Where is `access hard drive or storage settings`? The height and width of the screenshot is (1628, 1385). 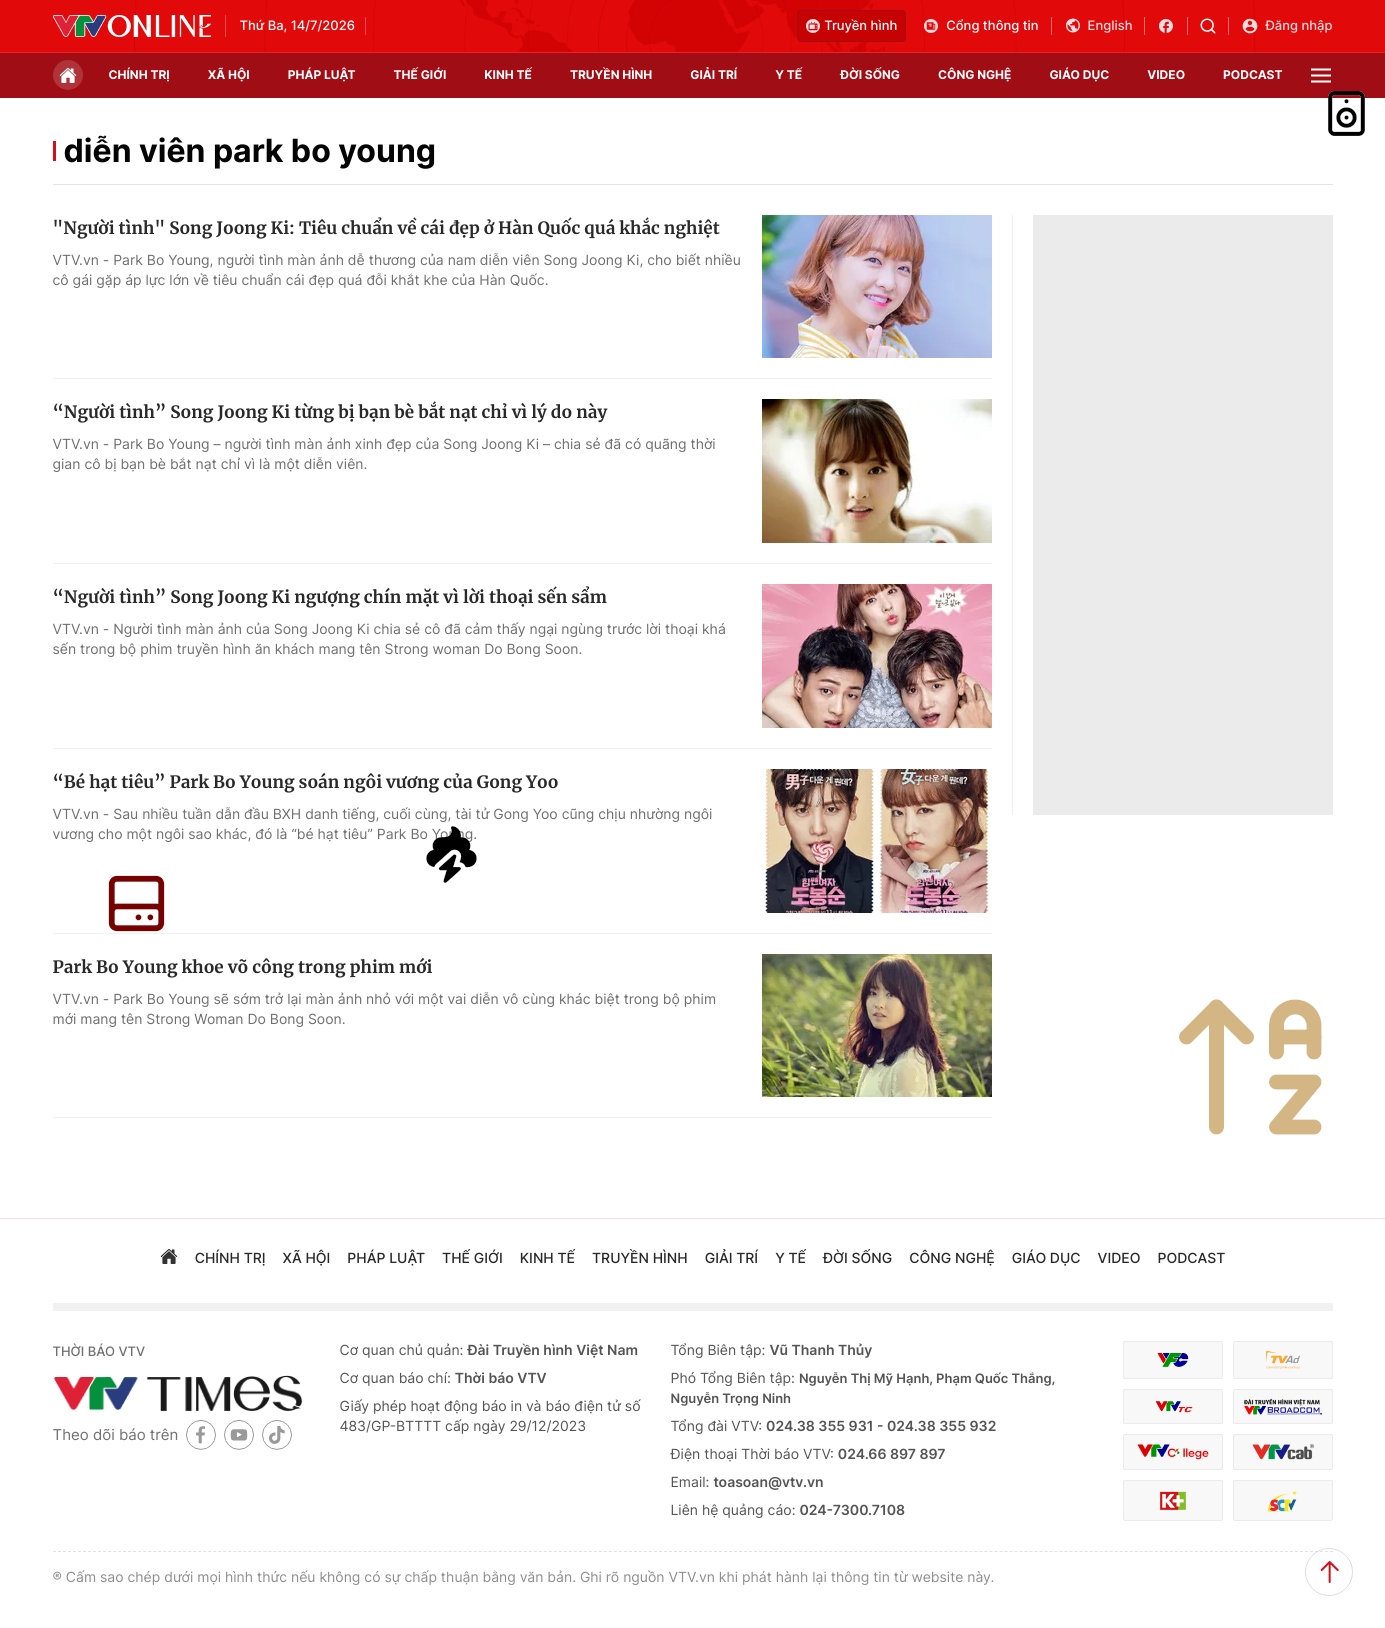
access hard drive or storage settings is located at coordinates (136, 903).